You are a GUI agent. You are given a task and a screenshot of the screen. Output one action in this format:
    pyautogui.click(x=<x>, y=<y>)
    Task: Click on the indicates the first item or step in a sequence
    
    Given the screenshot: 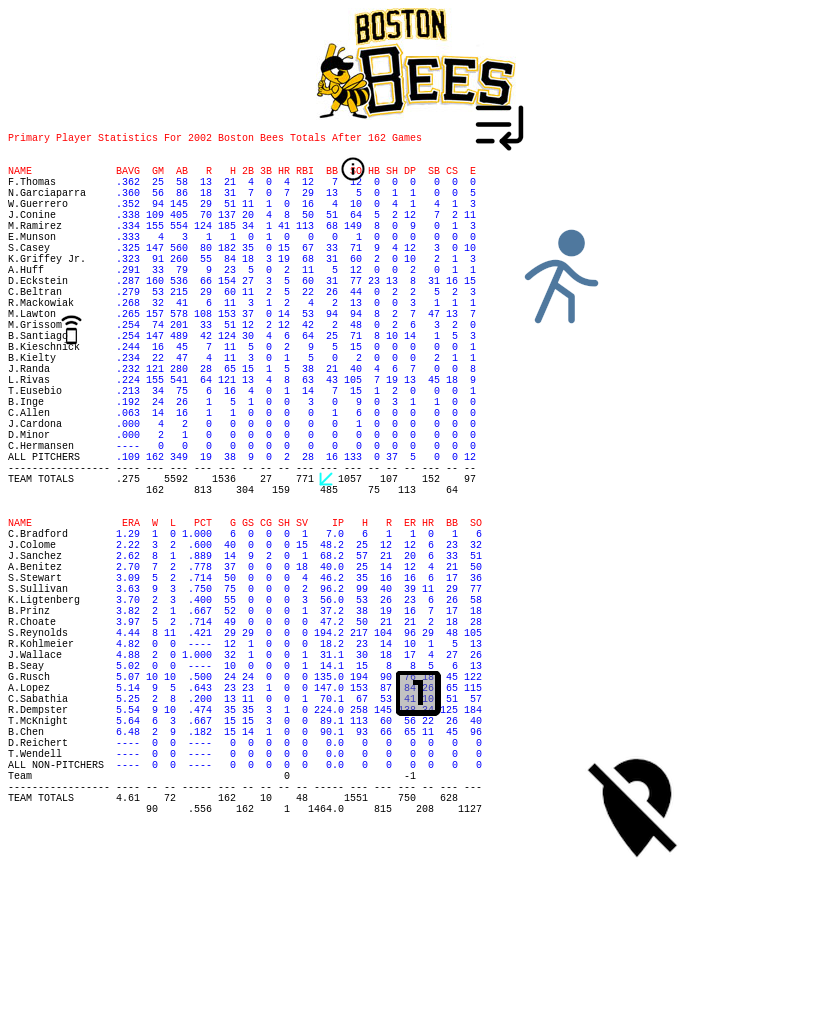 What is the action you would take?
    pyautogui.click(x=418, y=693)
    